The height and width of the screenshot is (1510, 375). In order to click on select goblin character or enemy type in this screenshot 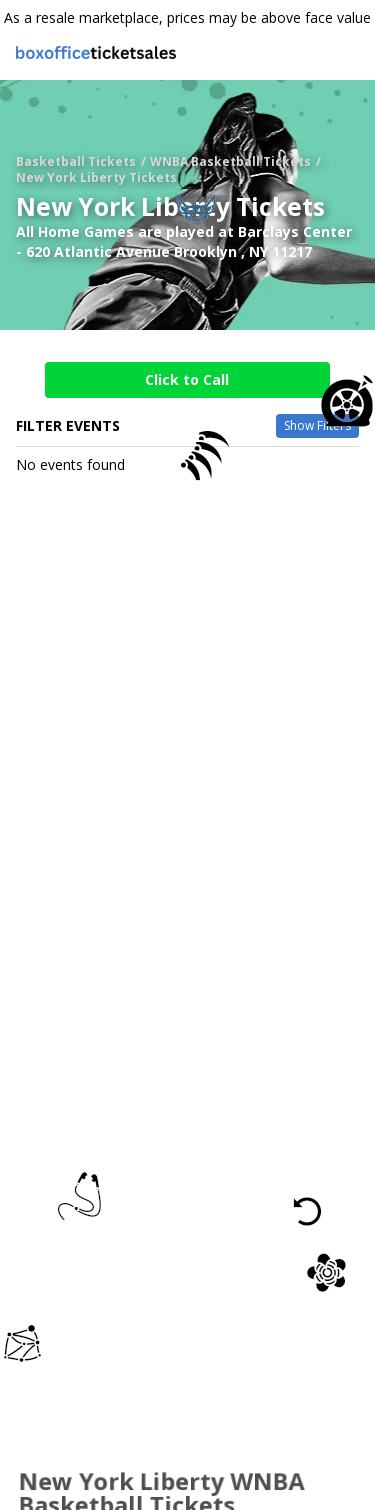, I will do `click(196, 209)`.